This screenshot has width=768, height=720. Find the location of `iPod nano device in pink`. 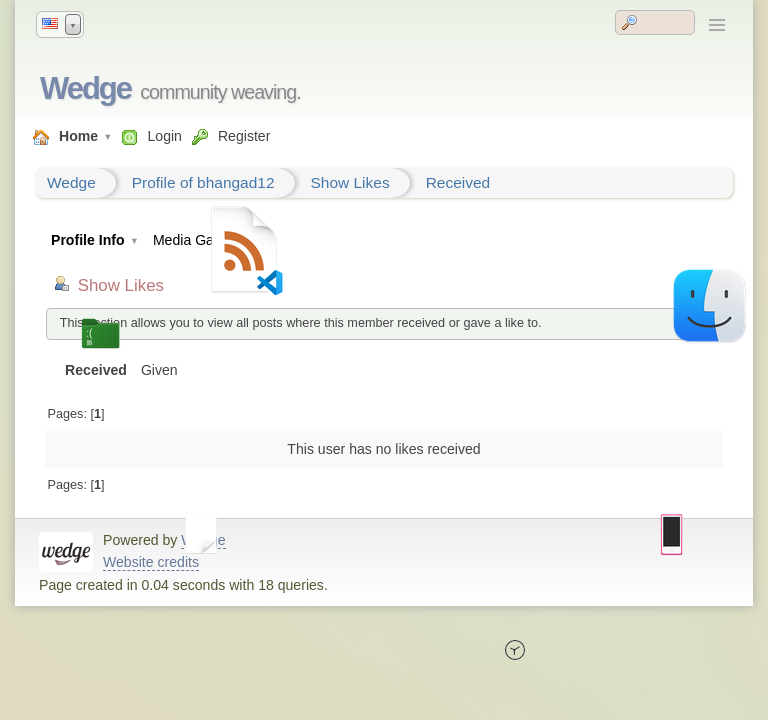

iPod nano device in pink is located at coordinates (671, 534).